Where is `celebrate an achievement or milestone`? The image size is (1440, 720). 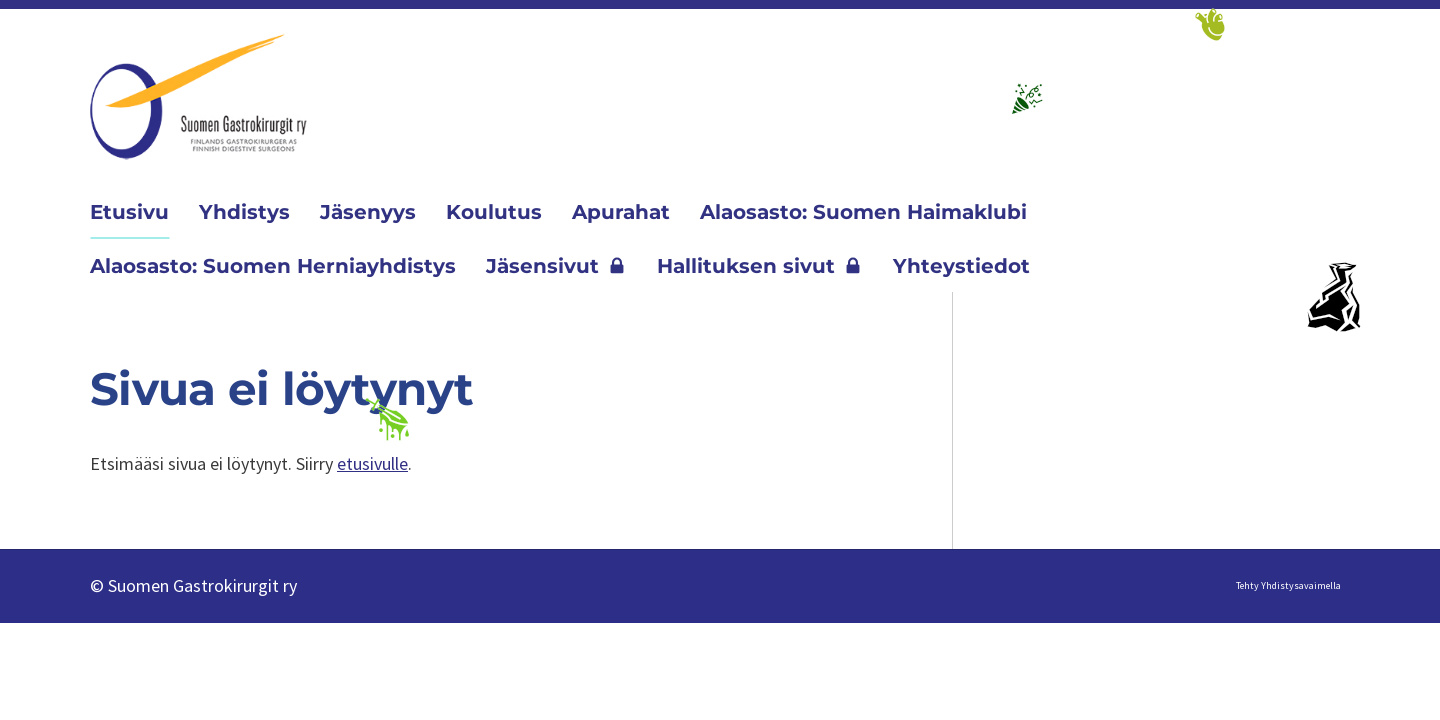
celebrate an achievement or milestone is located at coordinates (1027, 99).